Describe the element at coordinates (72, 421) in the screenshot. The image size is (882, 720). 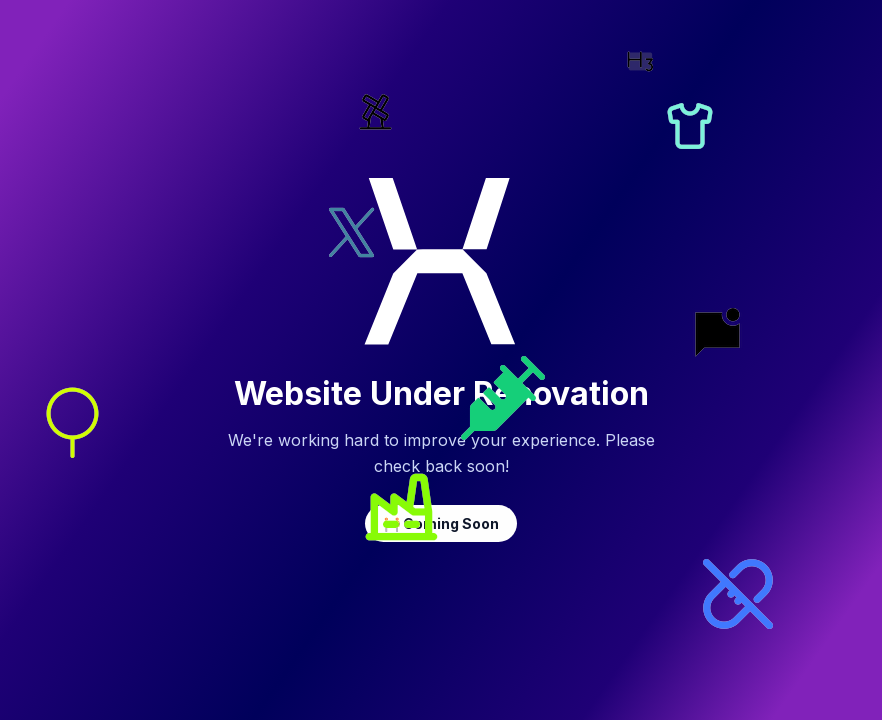
I see `select neuter or non-binary gender option` at that location.